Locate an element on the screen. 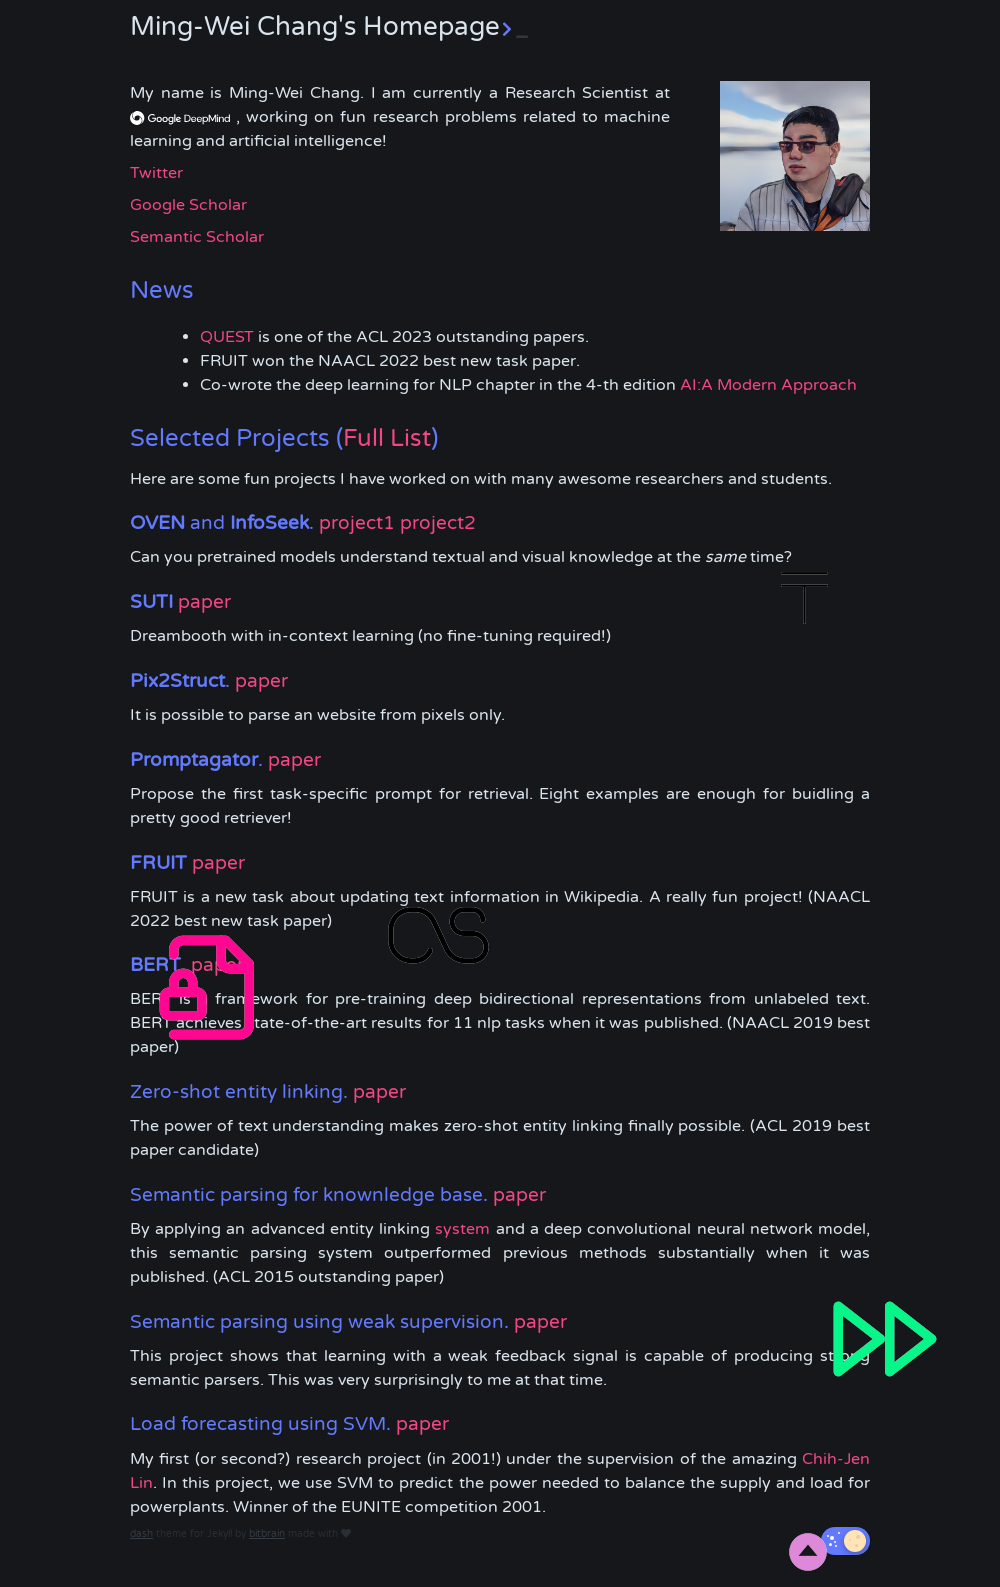 The width and height of the screenshot is (1000, 1587). indicates kazakhstani tenge currency is located at coordinates (804, 595).